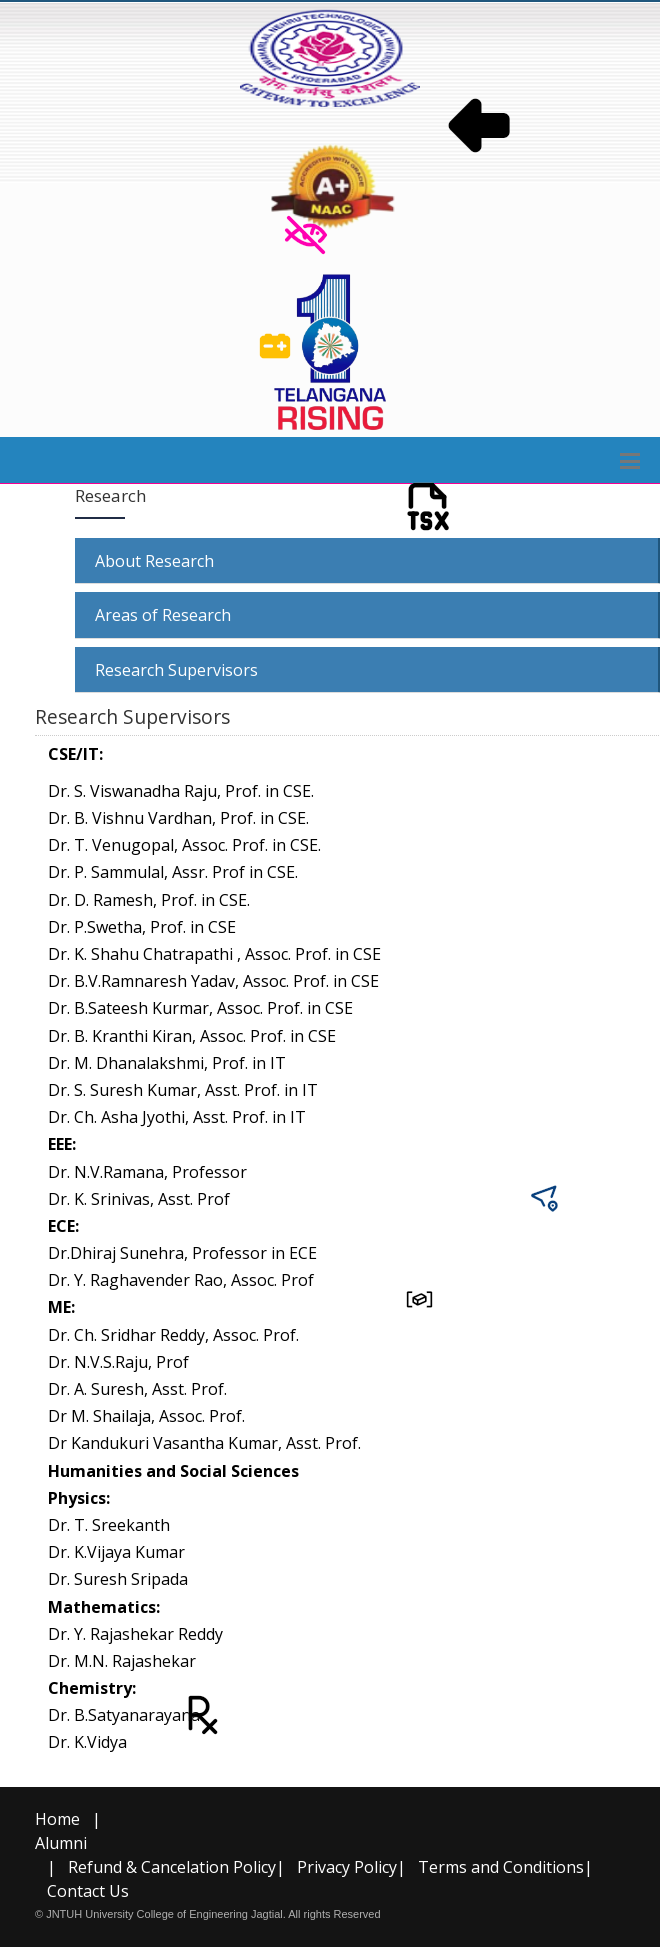 This screenshot has width=660, height=1947. I want to click on indicates a TypeScript React (.tsx) file, so click(427, 506).